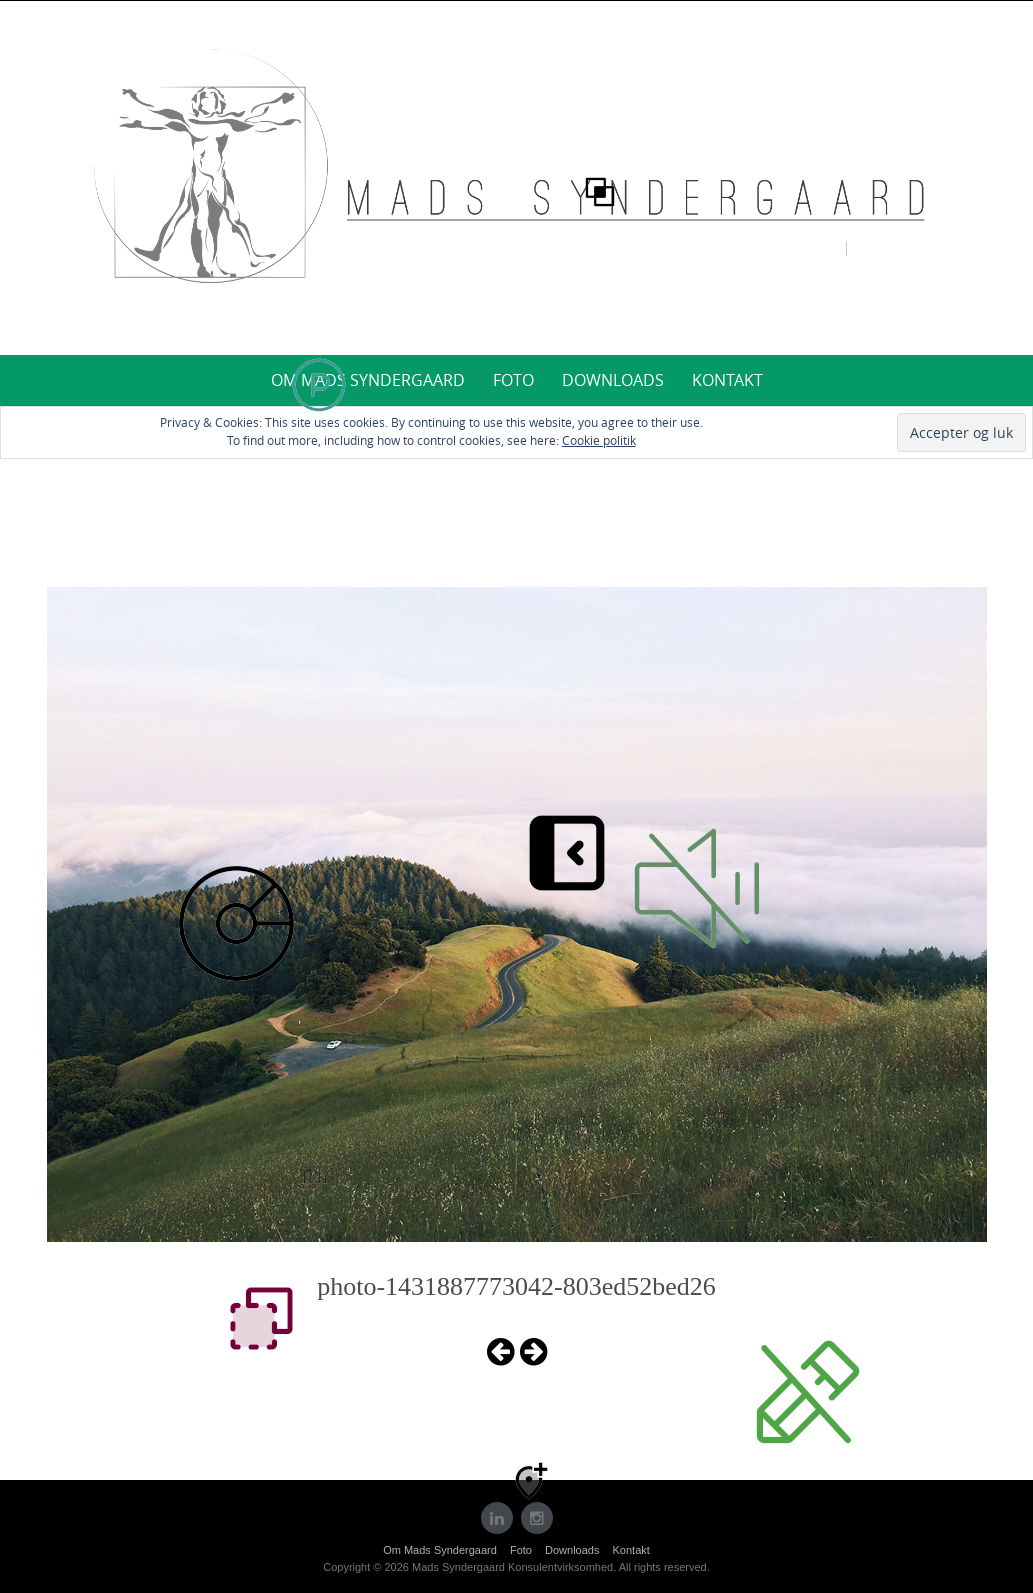 This screenshot has height=1593, width=1033. I want to click on editing is disabled or unavailable, so click(806, 1394).